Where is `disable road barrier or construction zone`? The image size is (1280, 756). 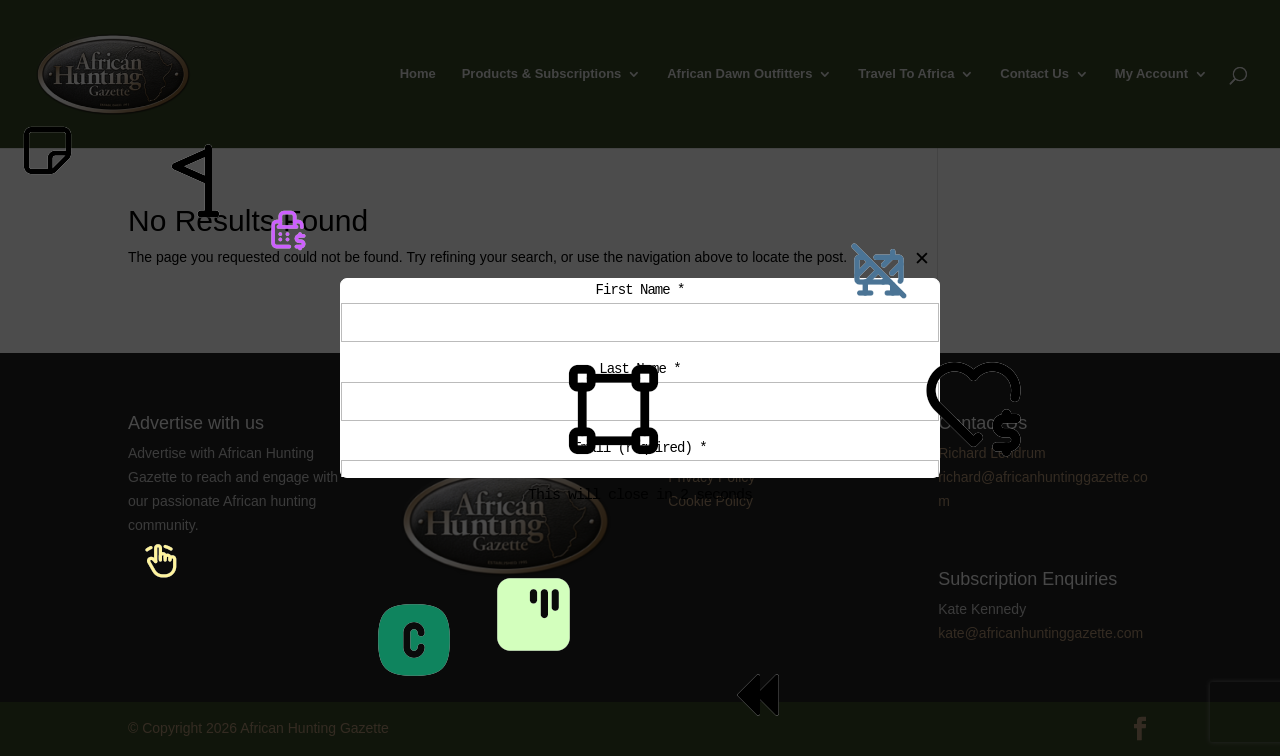 disable road barrier or construction zone is located at coordinates (879, 271).